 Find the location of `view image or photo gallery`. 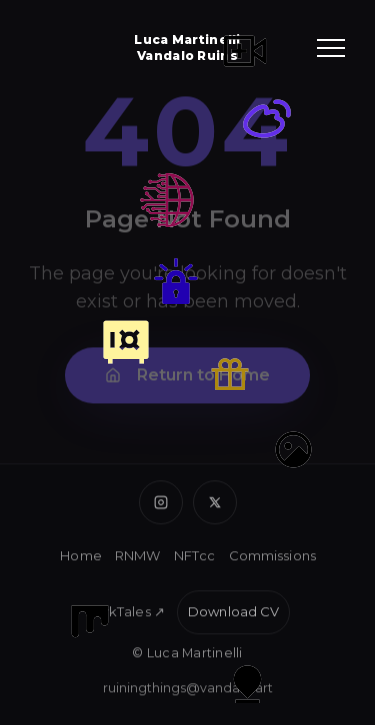

view image or photo gallery is located at coordinates (293, 449).